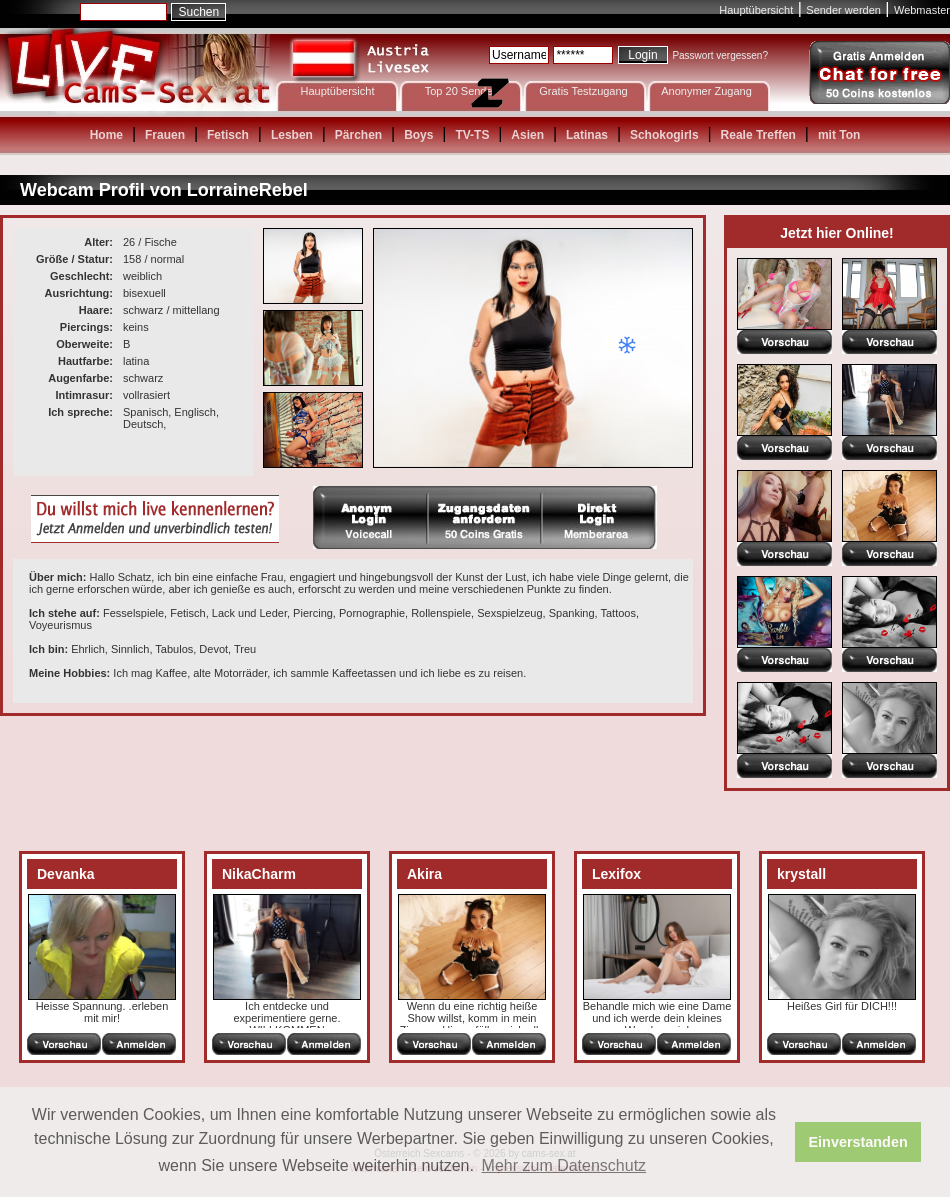 Image resolution: width=950 pixels, height=1197 pixels. I want to click on activate cooling or air conditioning mode, so click(627, 345).